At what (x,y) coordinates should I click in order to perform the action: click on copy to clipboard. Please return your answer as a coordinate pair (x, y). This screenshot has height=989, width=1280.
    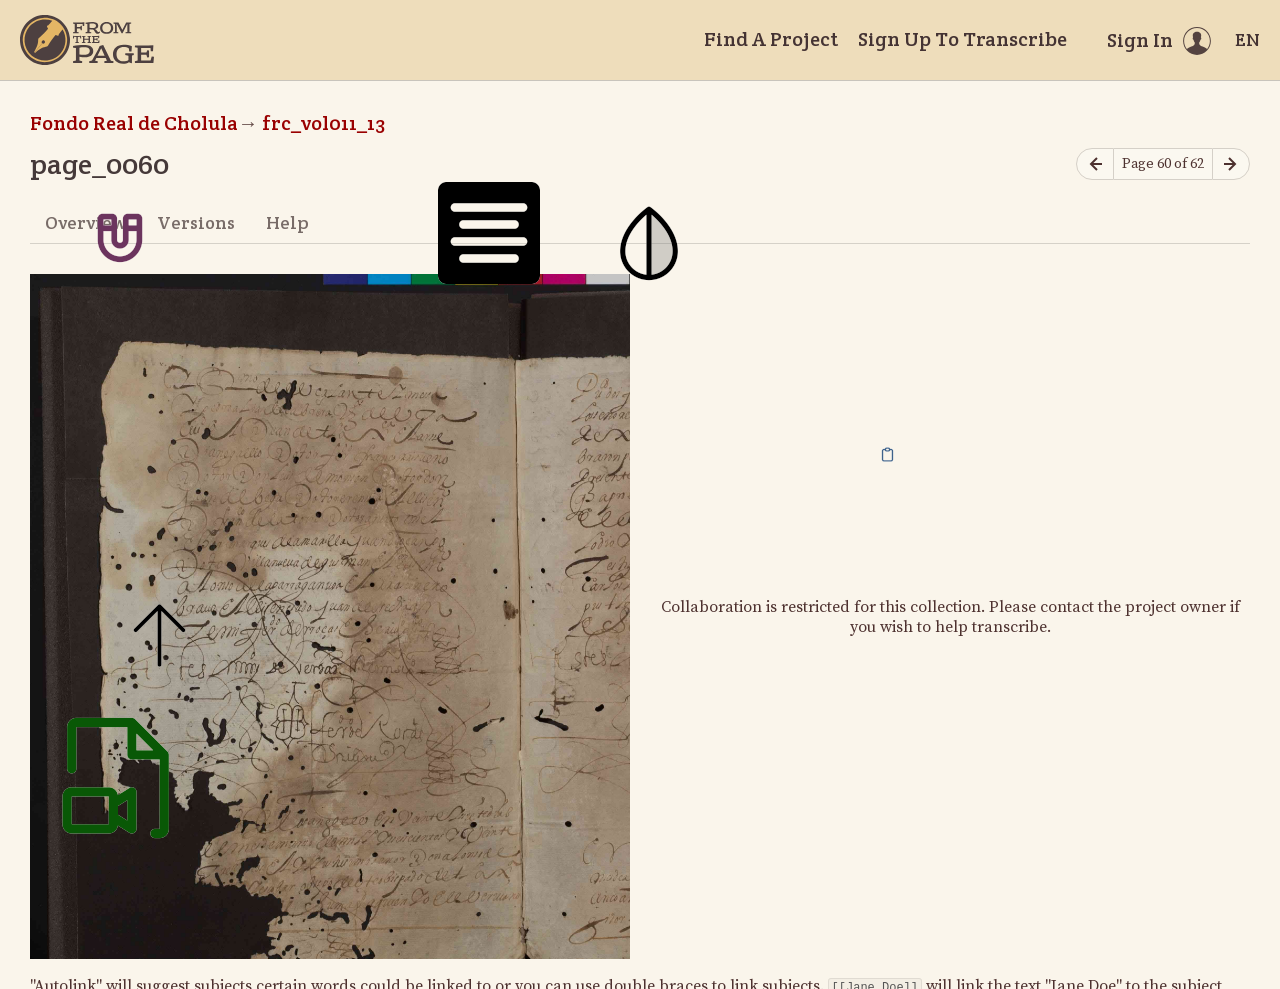
    Looking at the image, I should click on (887, 454).